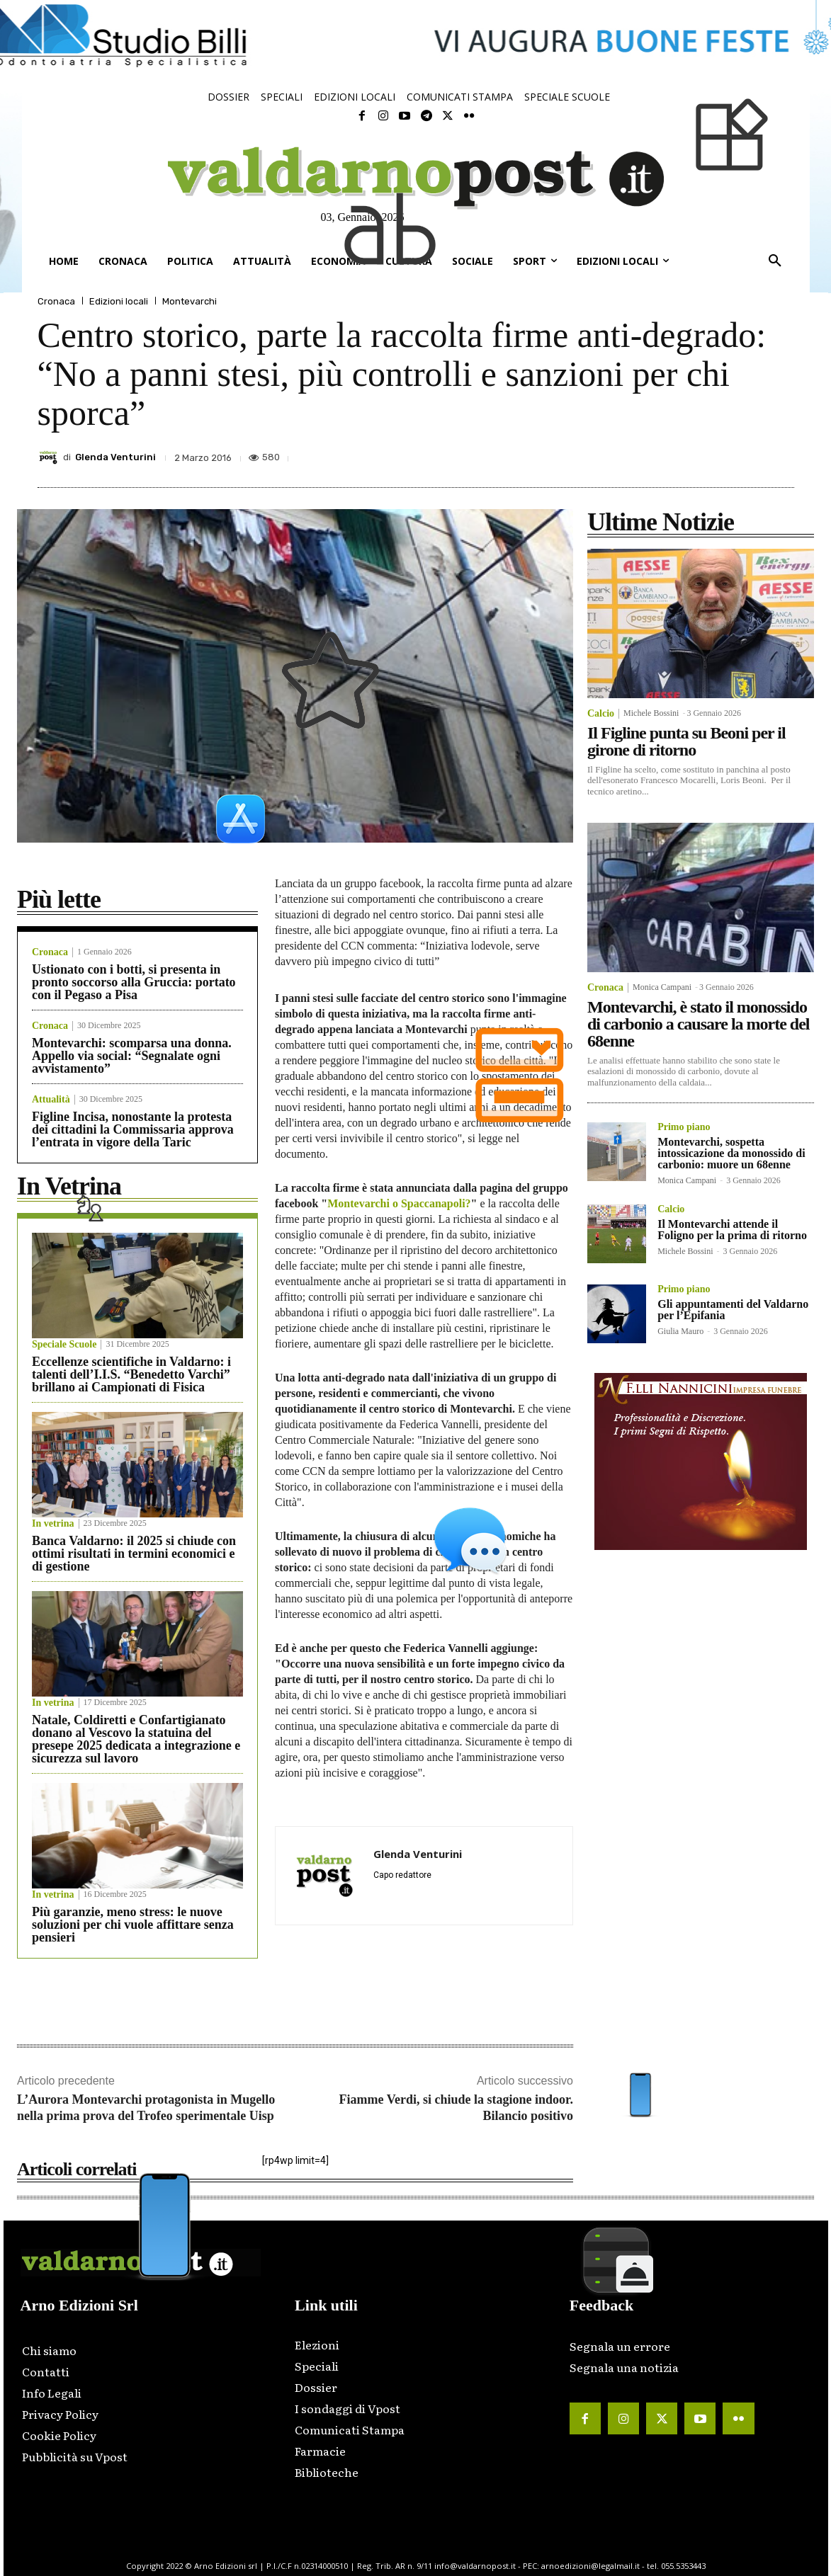 This screenshot has width=831, height=2576. What do you see at coordinates (330, 680) in the screenshot?
I see `access your favorites` at bounding box center [330, 680].